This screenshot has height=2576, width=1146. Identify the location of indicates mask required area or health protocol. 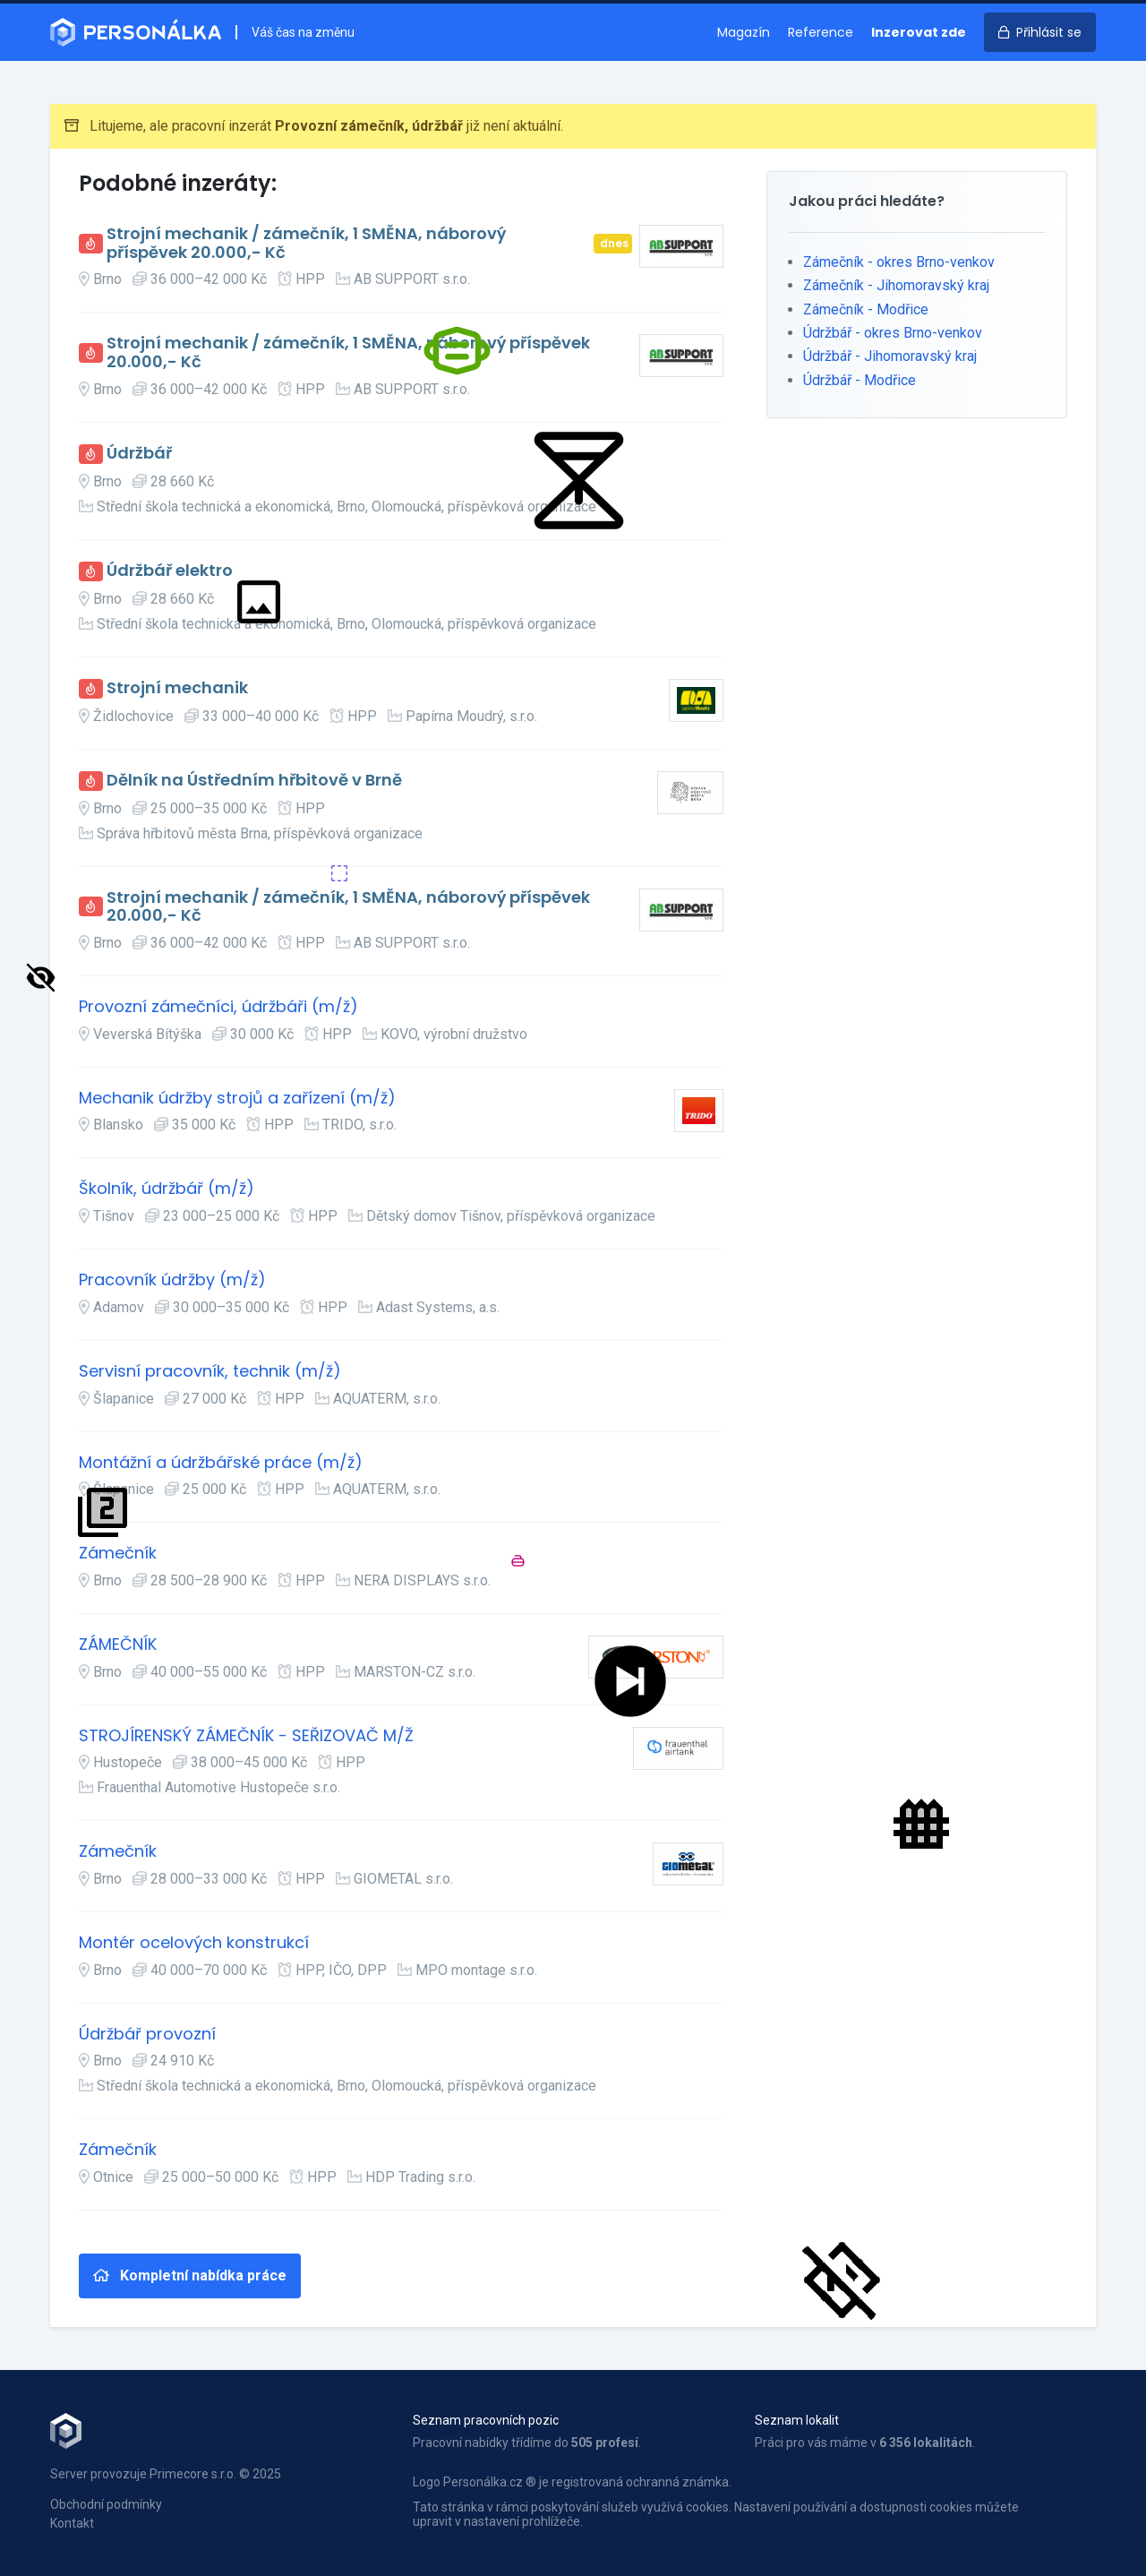
(457, 350).